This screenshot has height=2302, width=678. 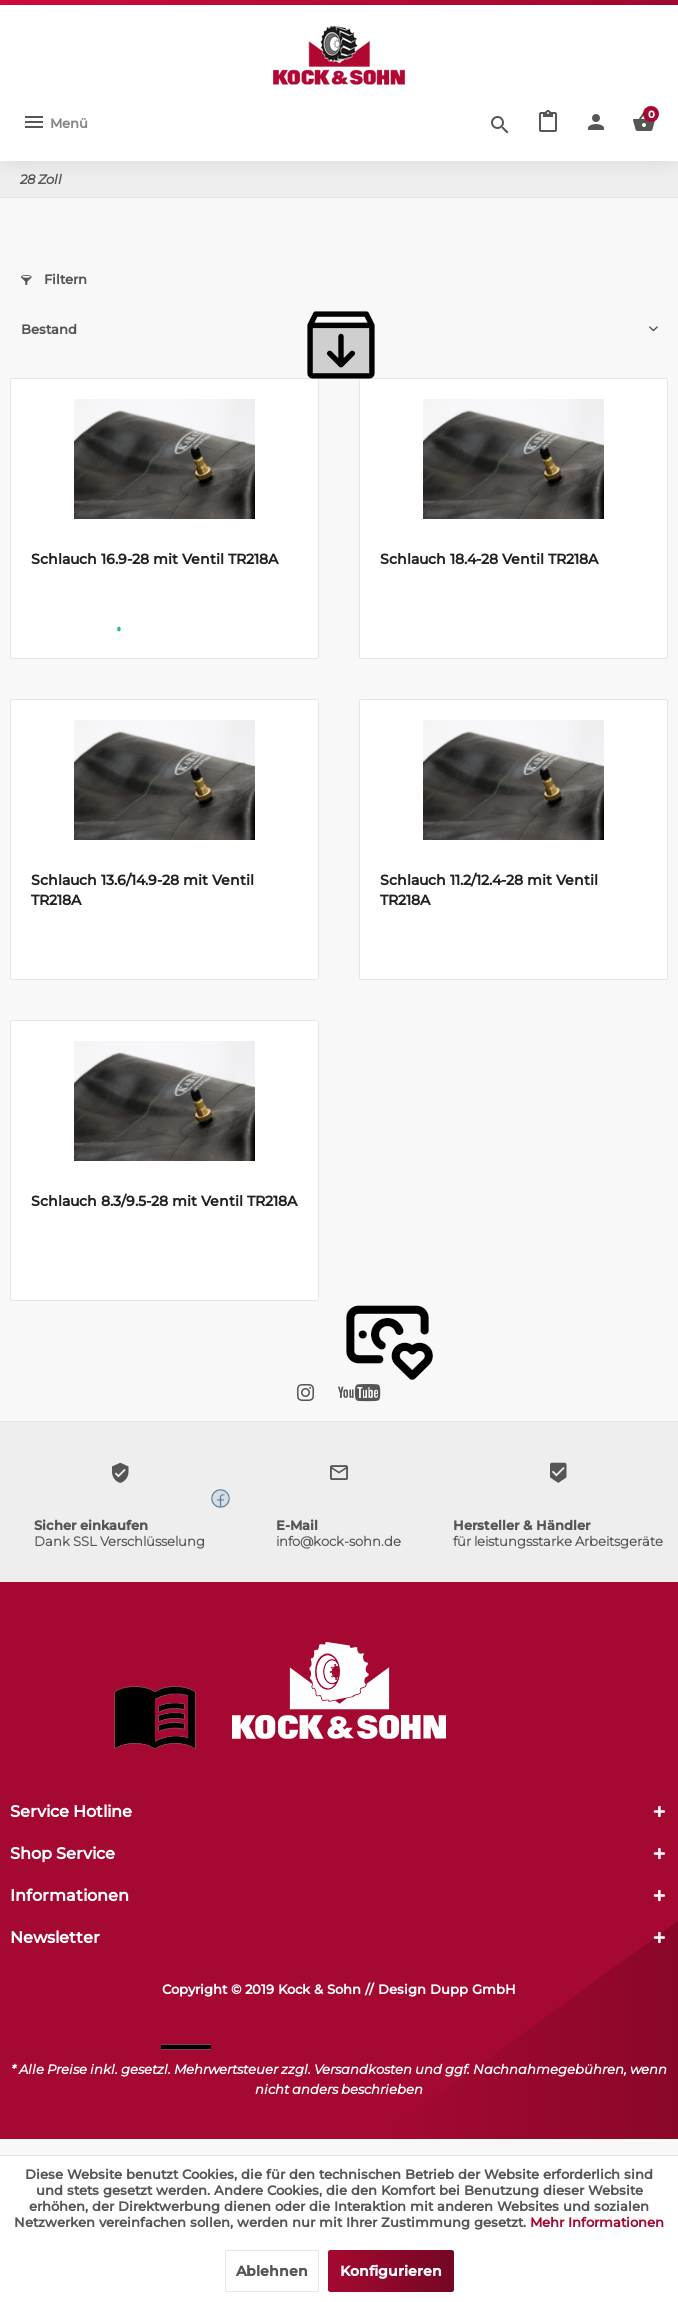 I want to click on download to storage or archive, so click(x=341, y=345).